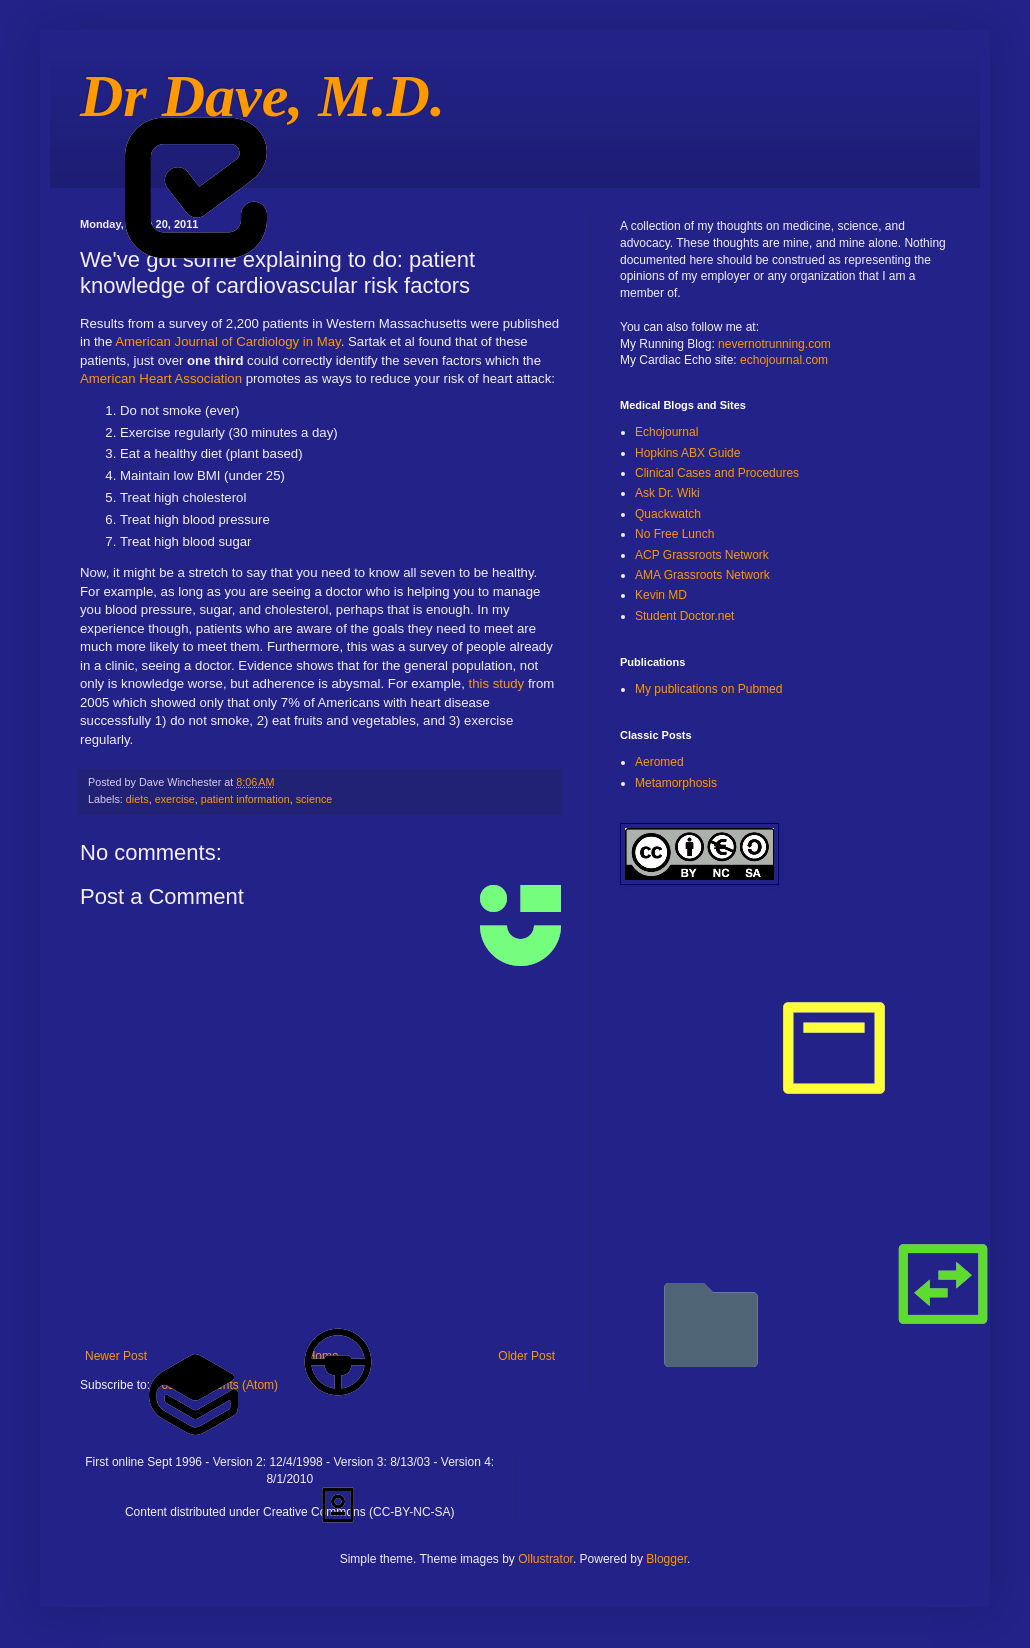 This screenshot has height=1648, width=1030. Describe the element at coordinates (711, 1325) in the screenshot. I see `open file folder` at that location.